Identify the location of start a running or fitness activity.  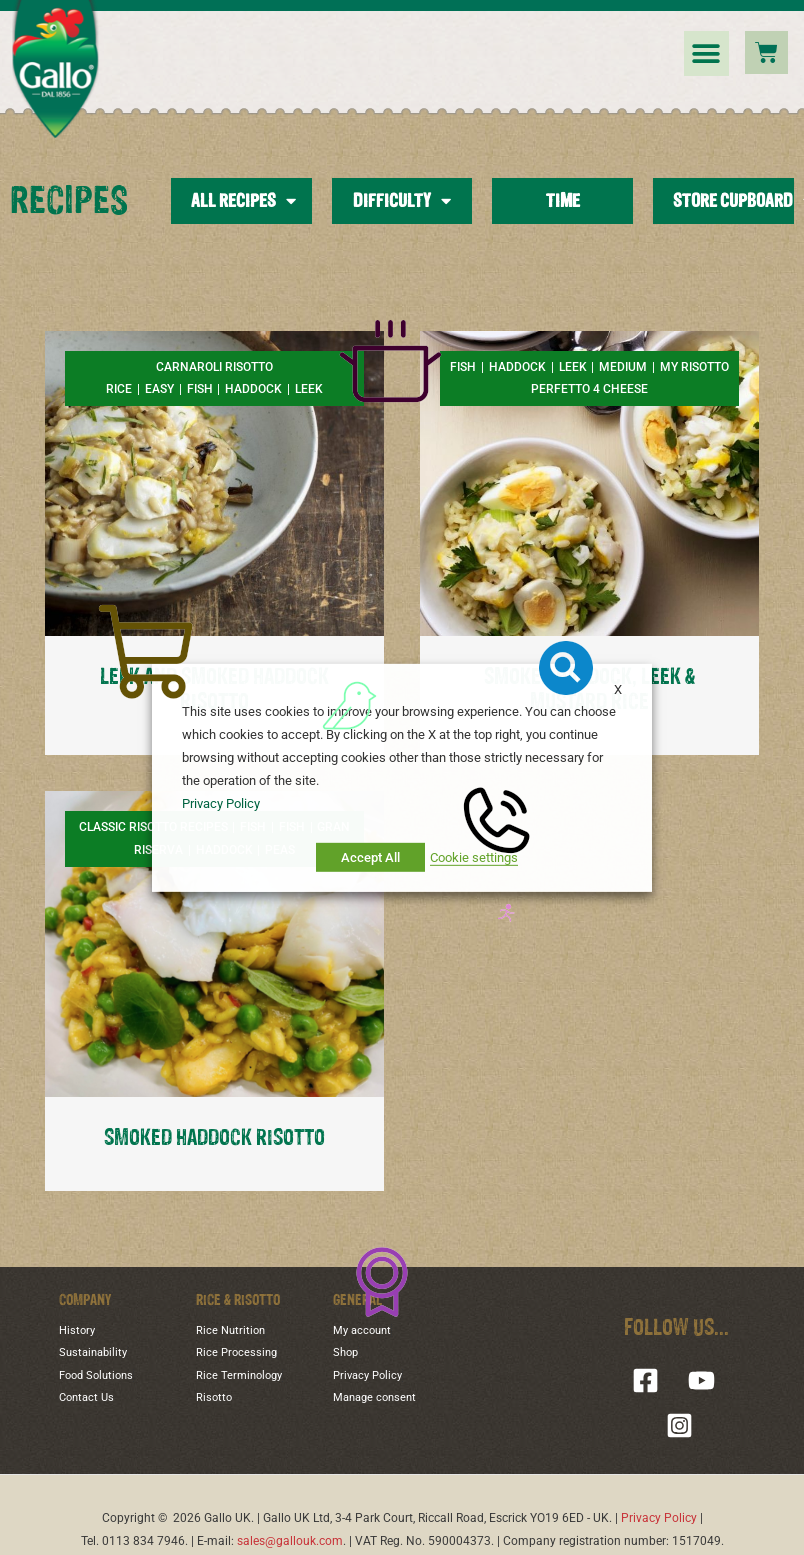
(506, 912).